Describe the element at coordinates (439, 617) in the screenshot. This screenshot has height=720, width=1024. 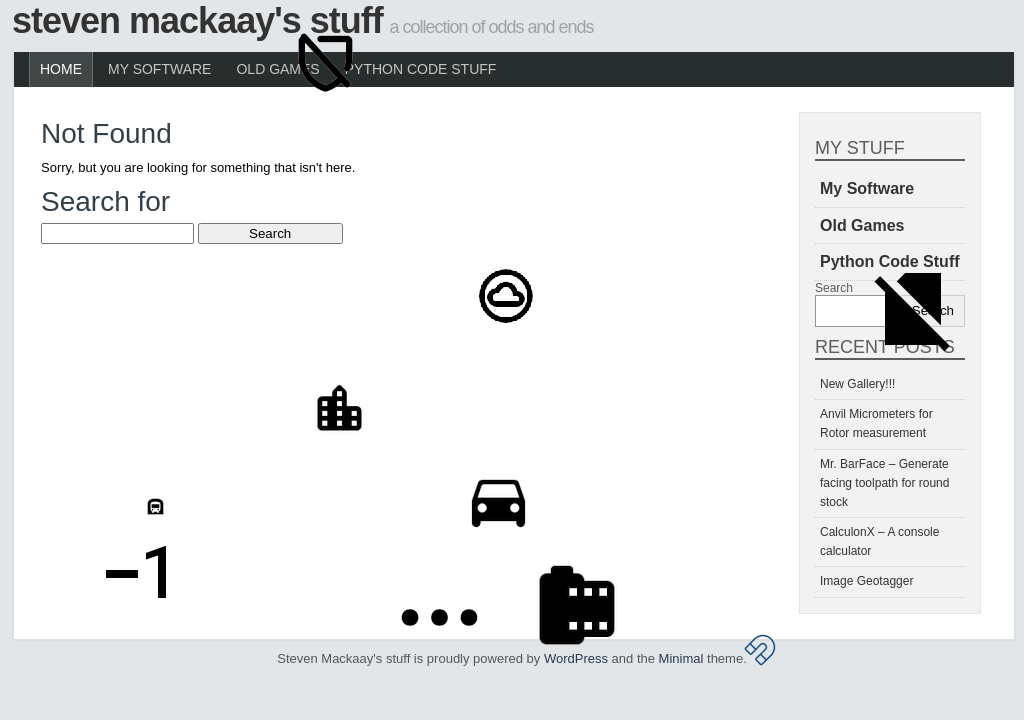
I see `access more options or actions` at that location.